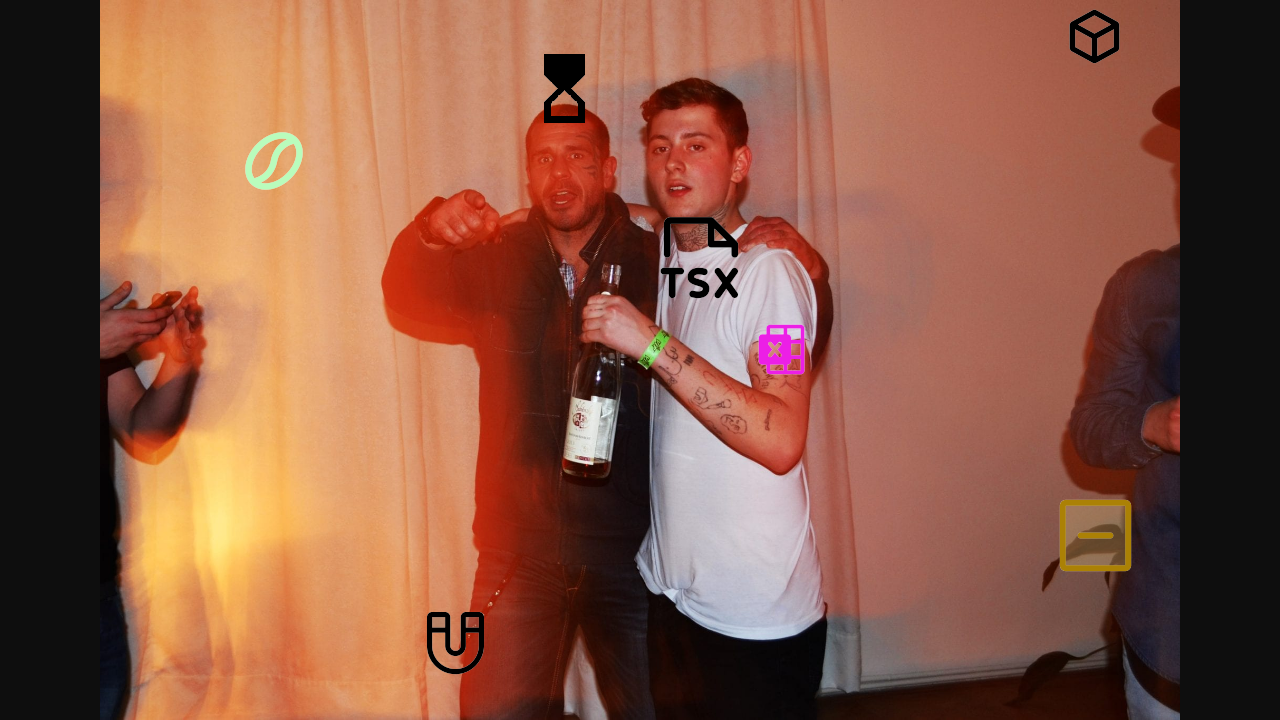 This screenshot has width=1280, height=720. I want to click on activate magnetic snap or alignment tool, so click(455, 640).